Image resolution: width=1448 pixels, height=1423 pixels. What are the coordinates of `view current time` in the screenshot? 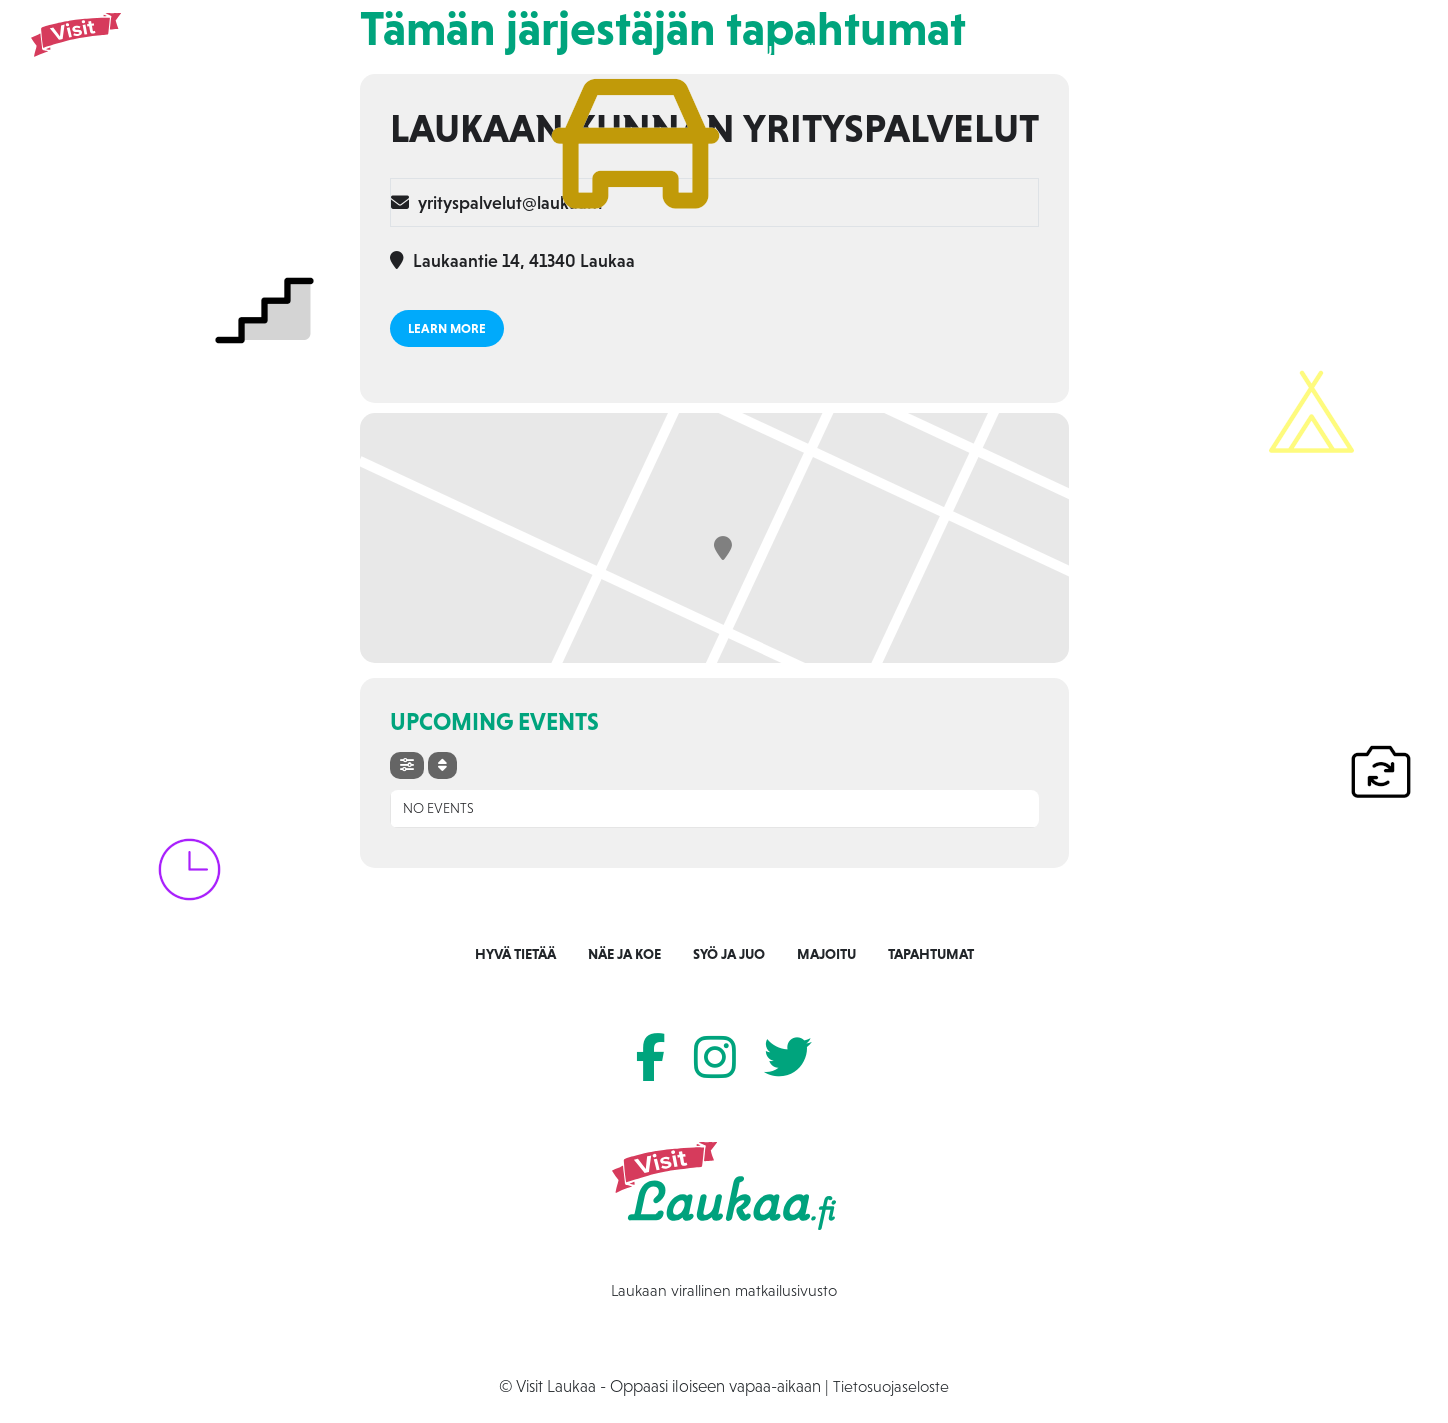 It's located at (189, 869).